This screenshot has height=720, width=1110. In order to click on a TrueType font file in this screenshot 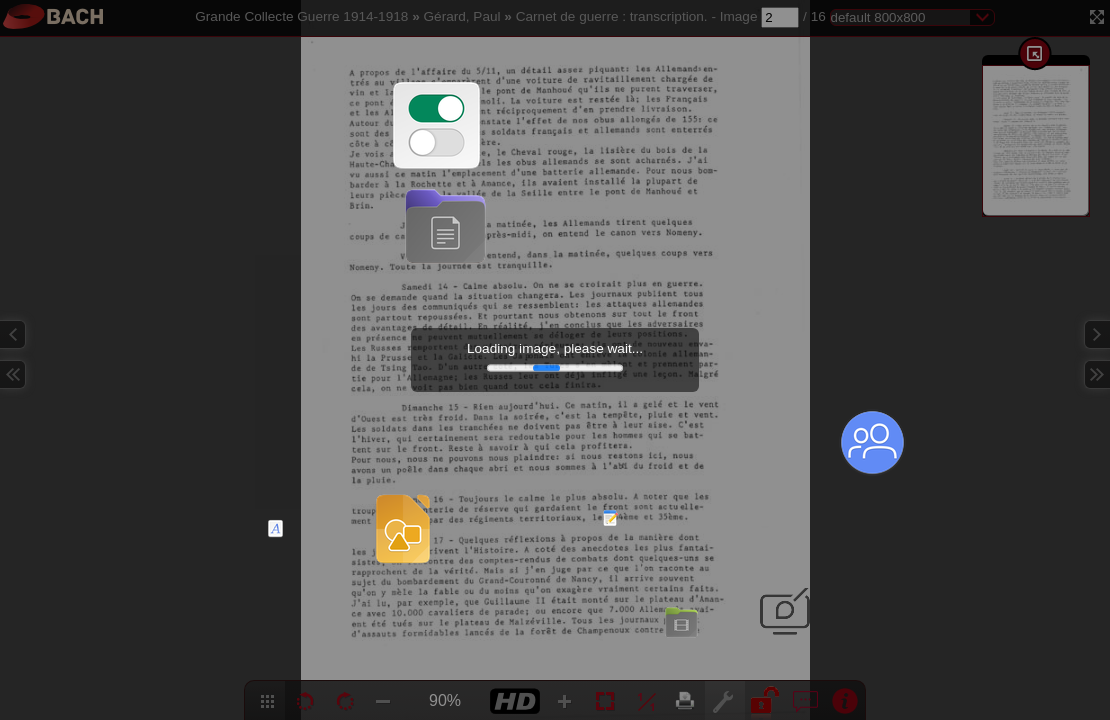, I will do `click(275, 528)`.